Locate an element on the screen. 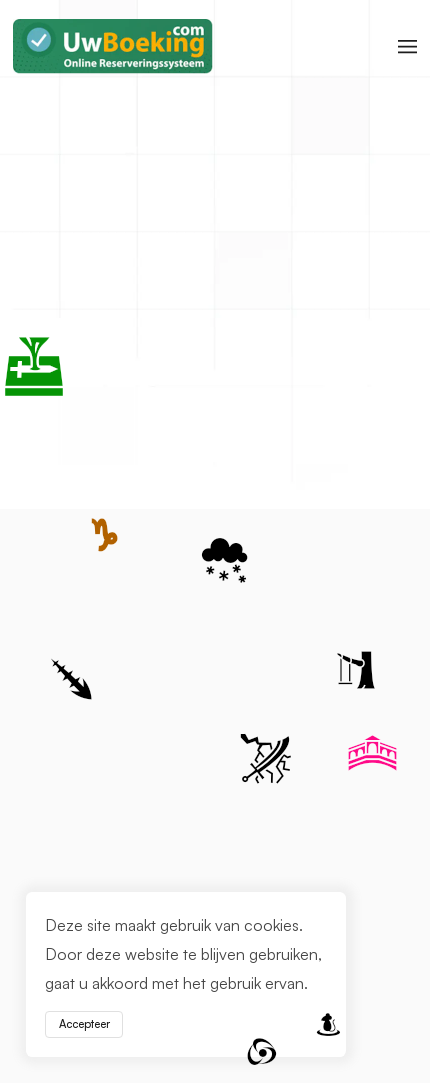 Image resolution: width=430 pixels, height=1083 pixels. select mouse character or pet in game is located at coordinates (328, 1024).